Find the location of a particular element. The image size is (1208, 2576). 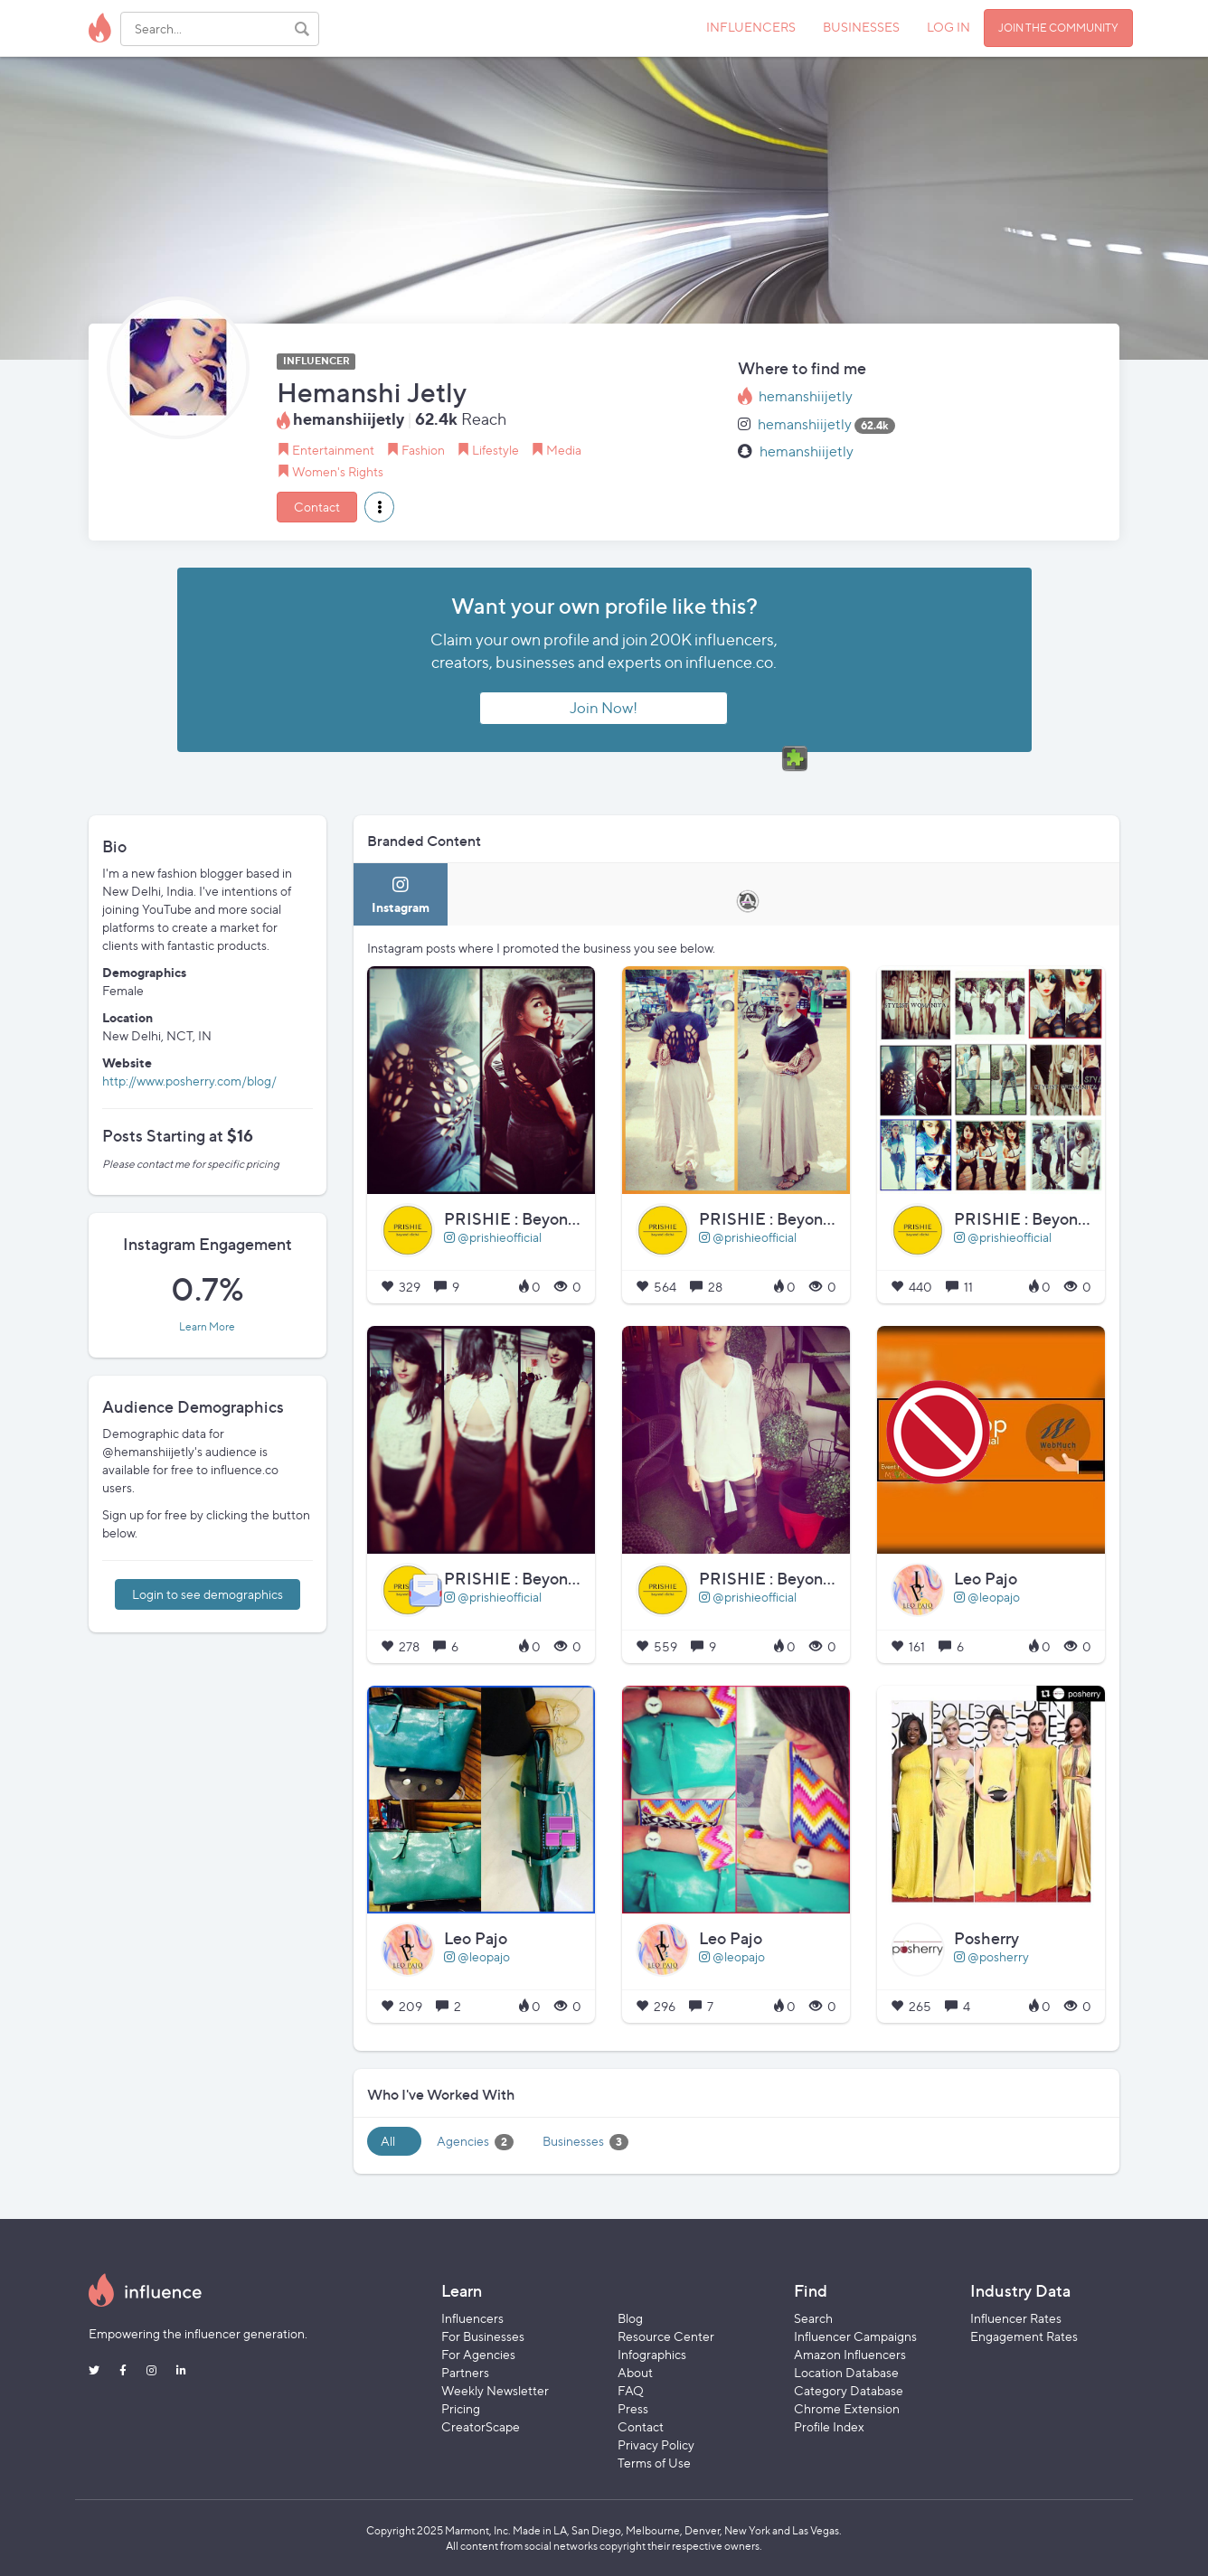

indicates a message has been read is located at coordinates (425, 1591).